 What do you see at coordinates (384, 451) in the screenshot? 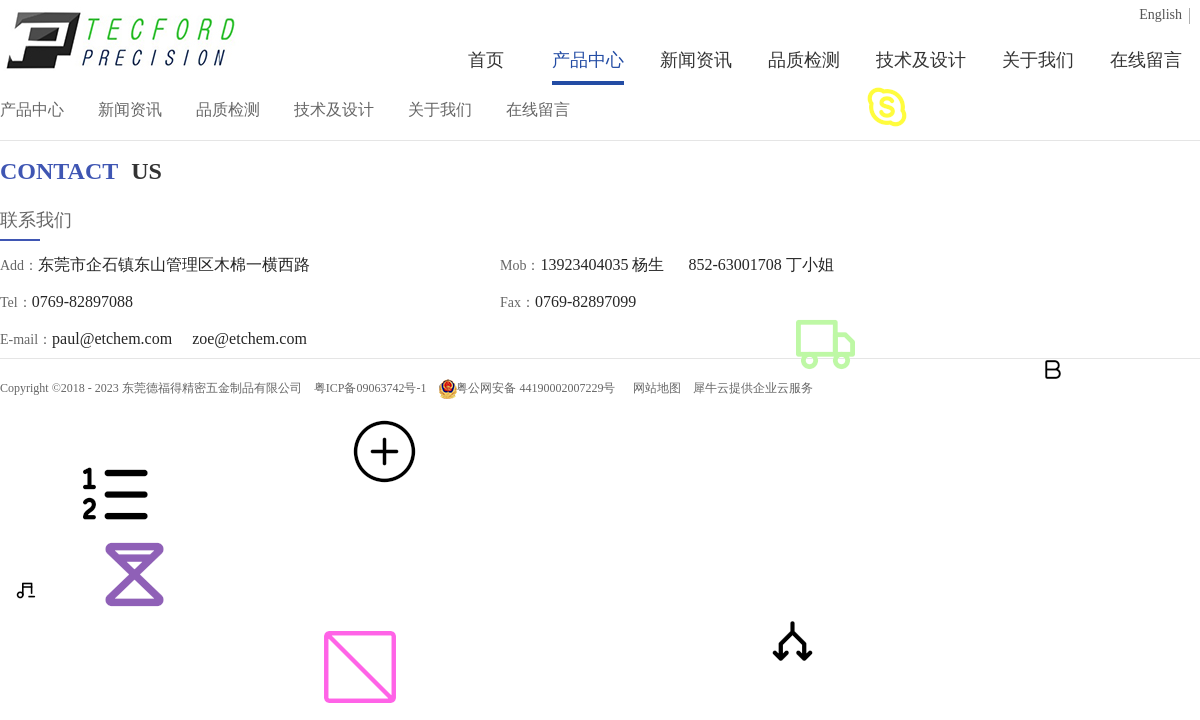
I see `add a new item` at bounding box center [384, 451].